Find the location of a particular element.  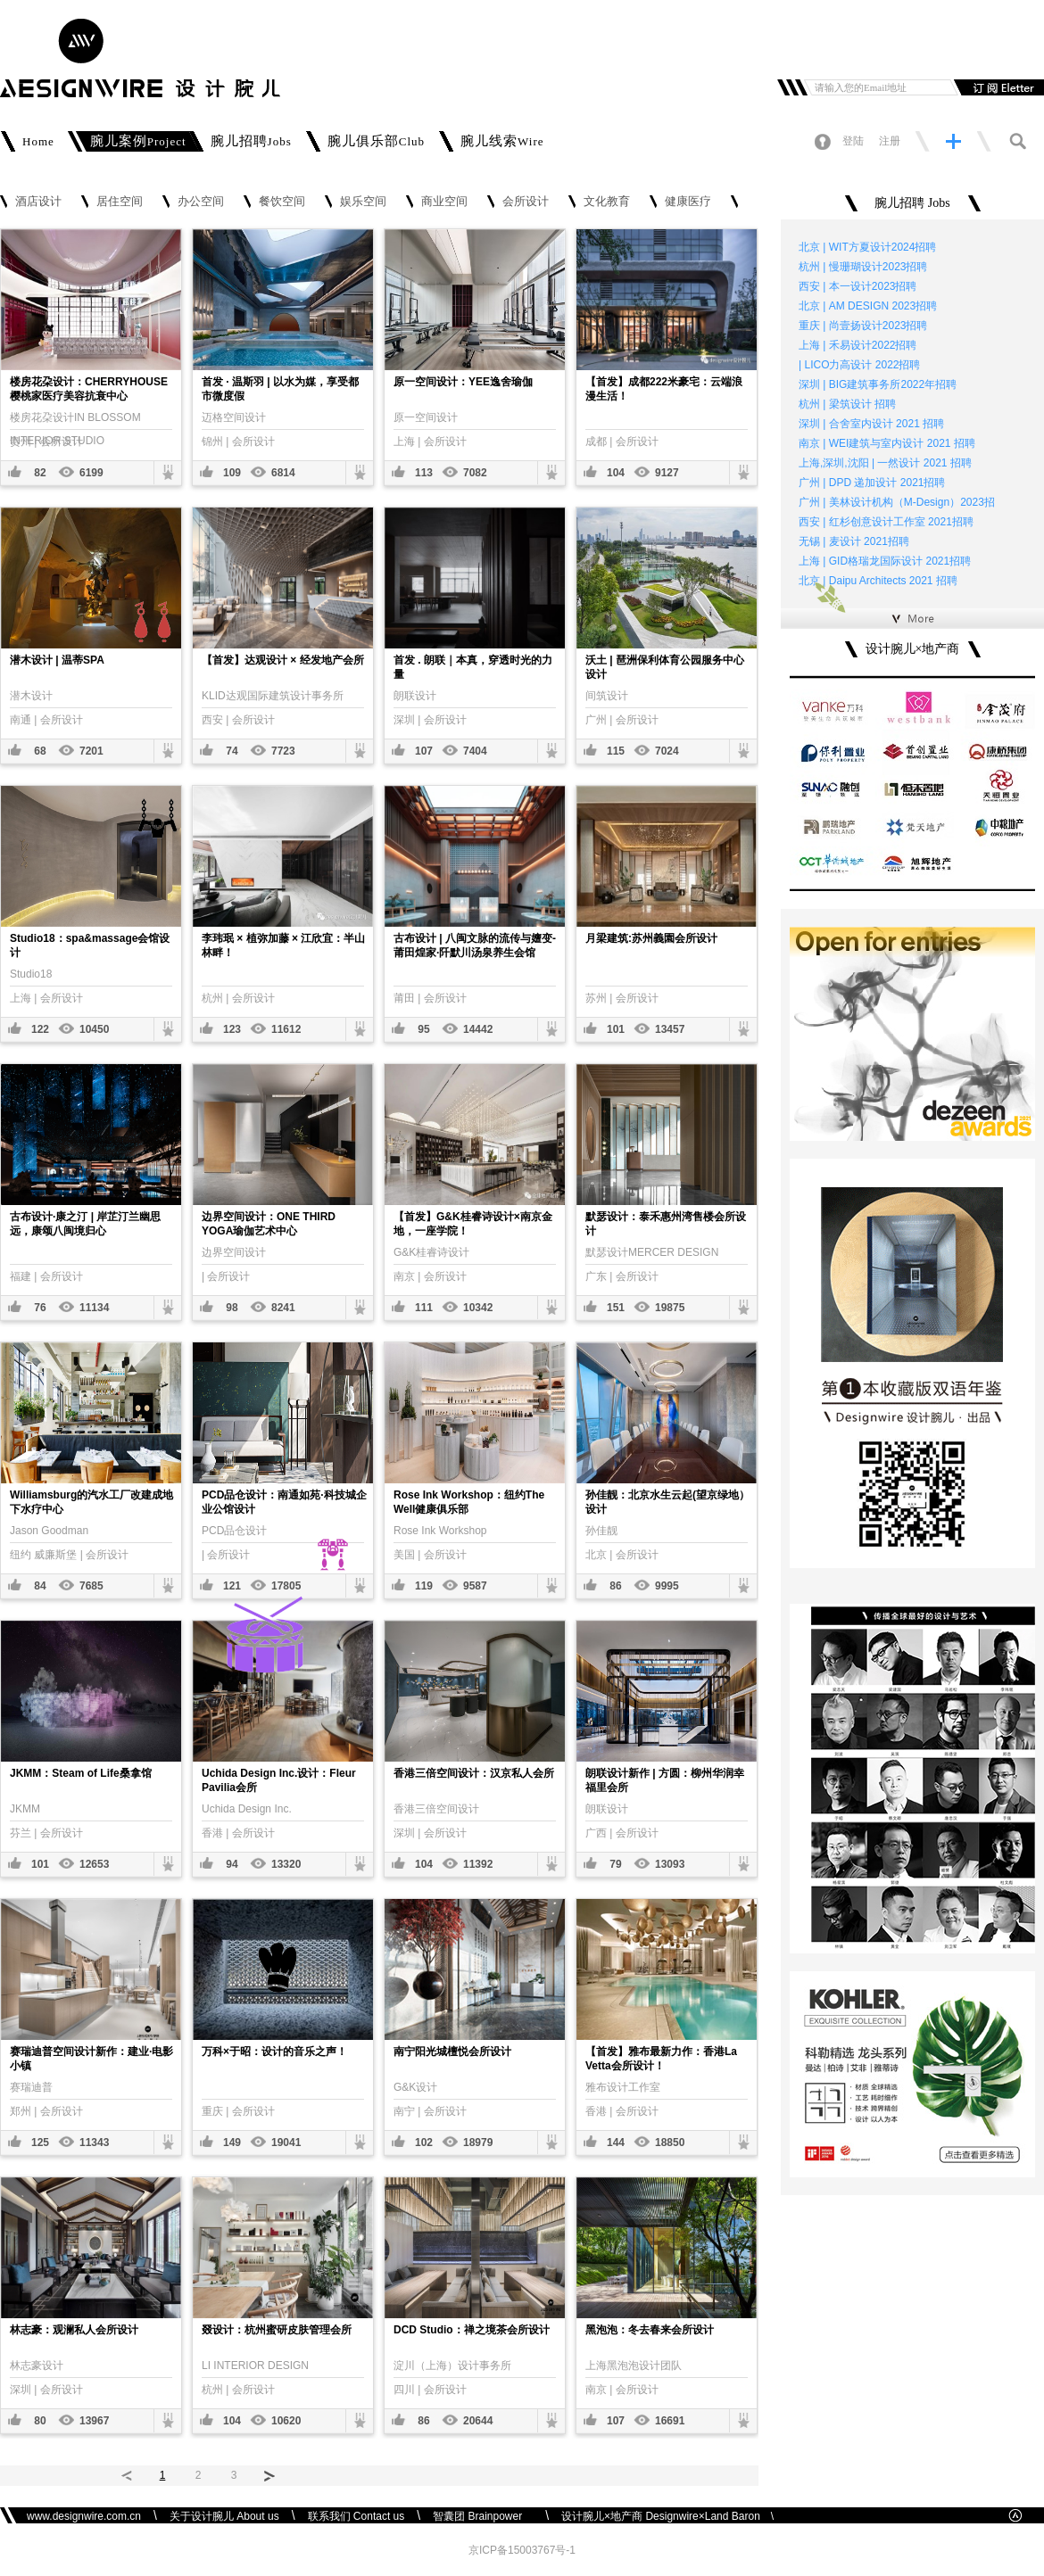

browse or select earring accessories is located at coordinates (153, 622).